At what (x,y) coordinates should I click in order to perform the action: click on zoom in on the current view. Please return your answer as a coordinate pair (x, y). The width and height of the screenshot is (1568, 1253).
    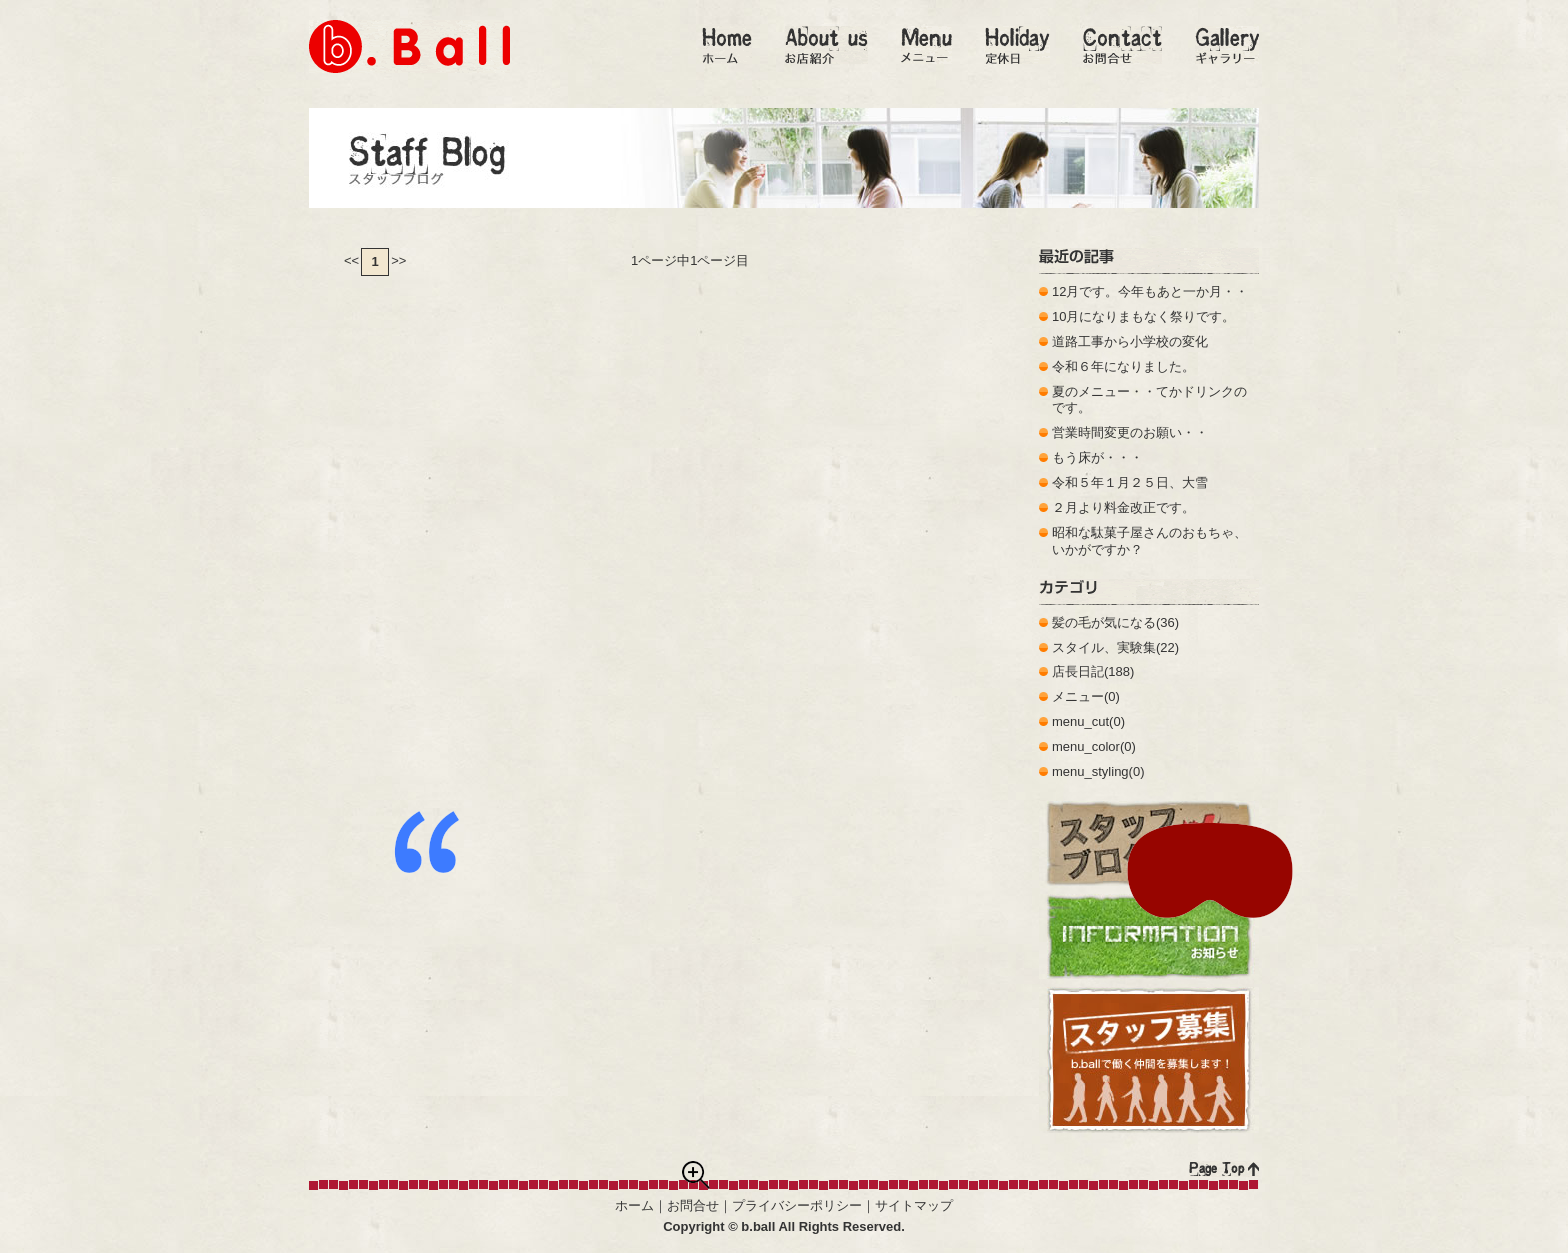
    Looking at the image, I should click on (696, 1175).